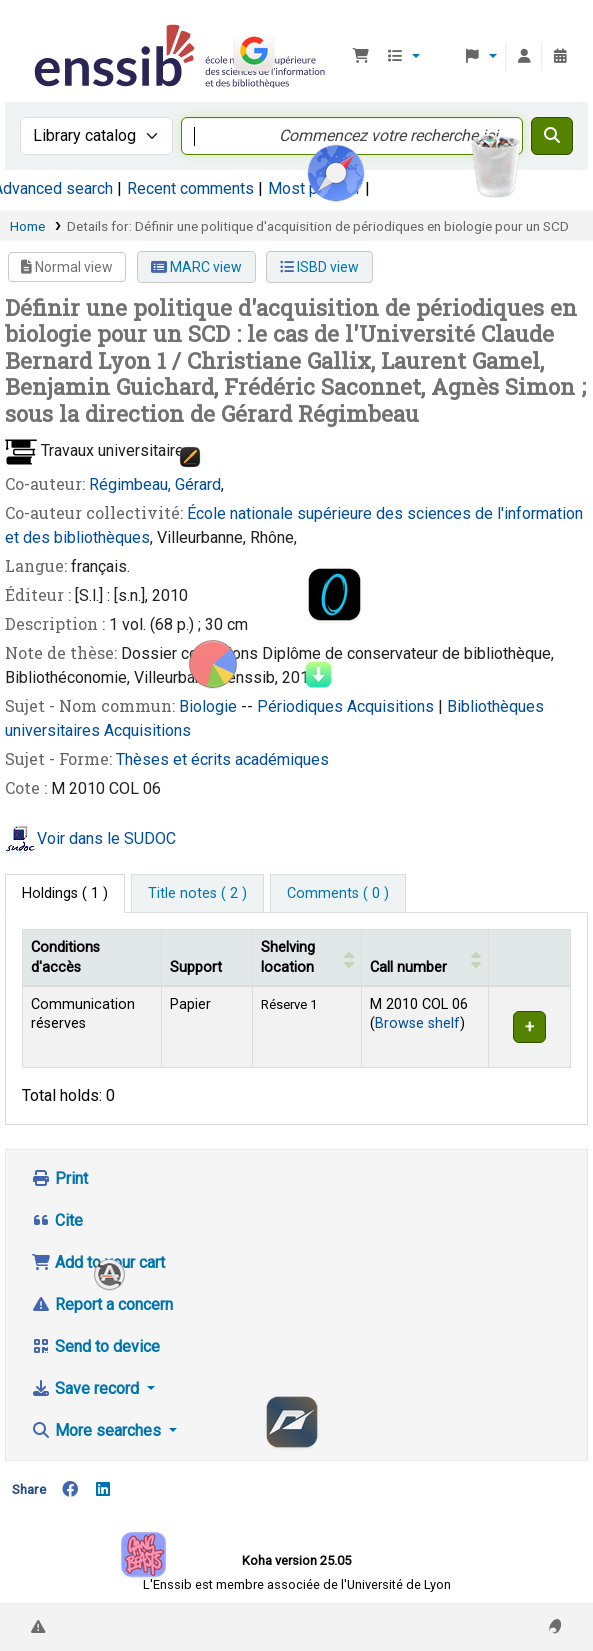  Describe the element at coordinates (496, 166) in the screenshot. I see `trash bin containing deleted files` at that location.